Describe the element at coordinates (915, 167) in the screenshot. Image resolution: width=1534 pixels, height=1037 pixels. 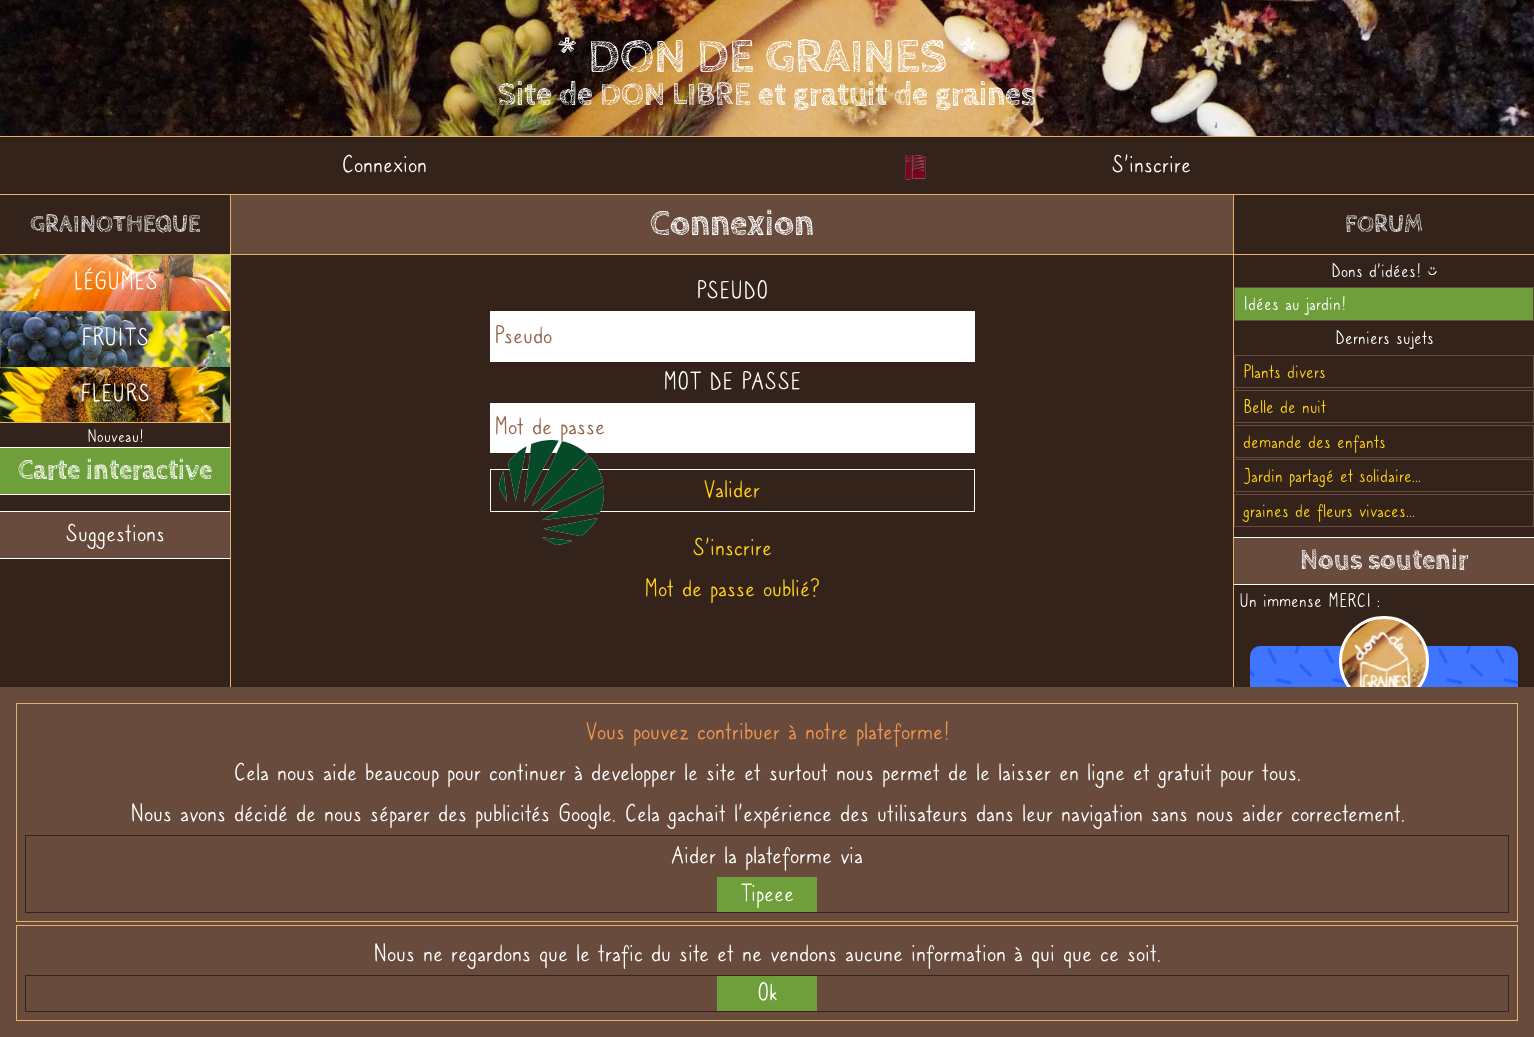
I see `access Read the Docs documentation platform` at that location.